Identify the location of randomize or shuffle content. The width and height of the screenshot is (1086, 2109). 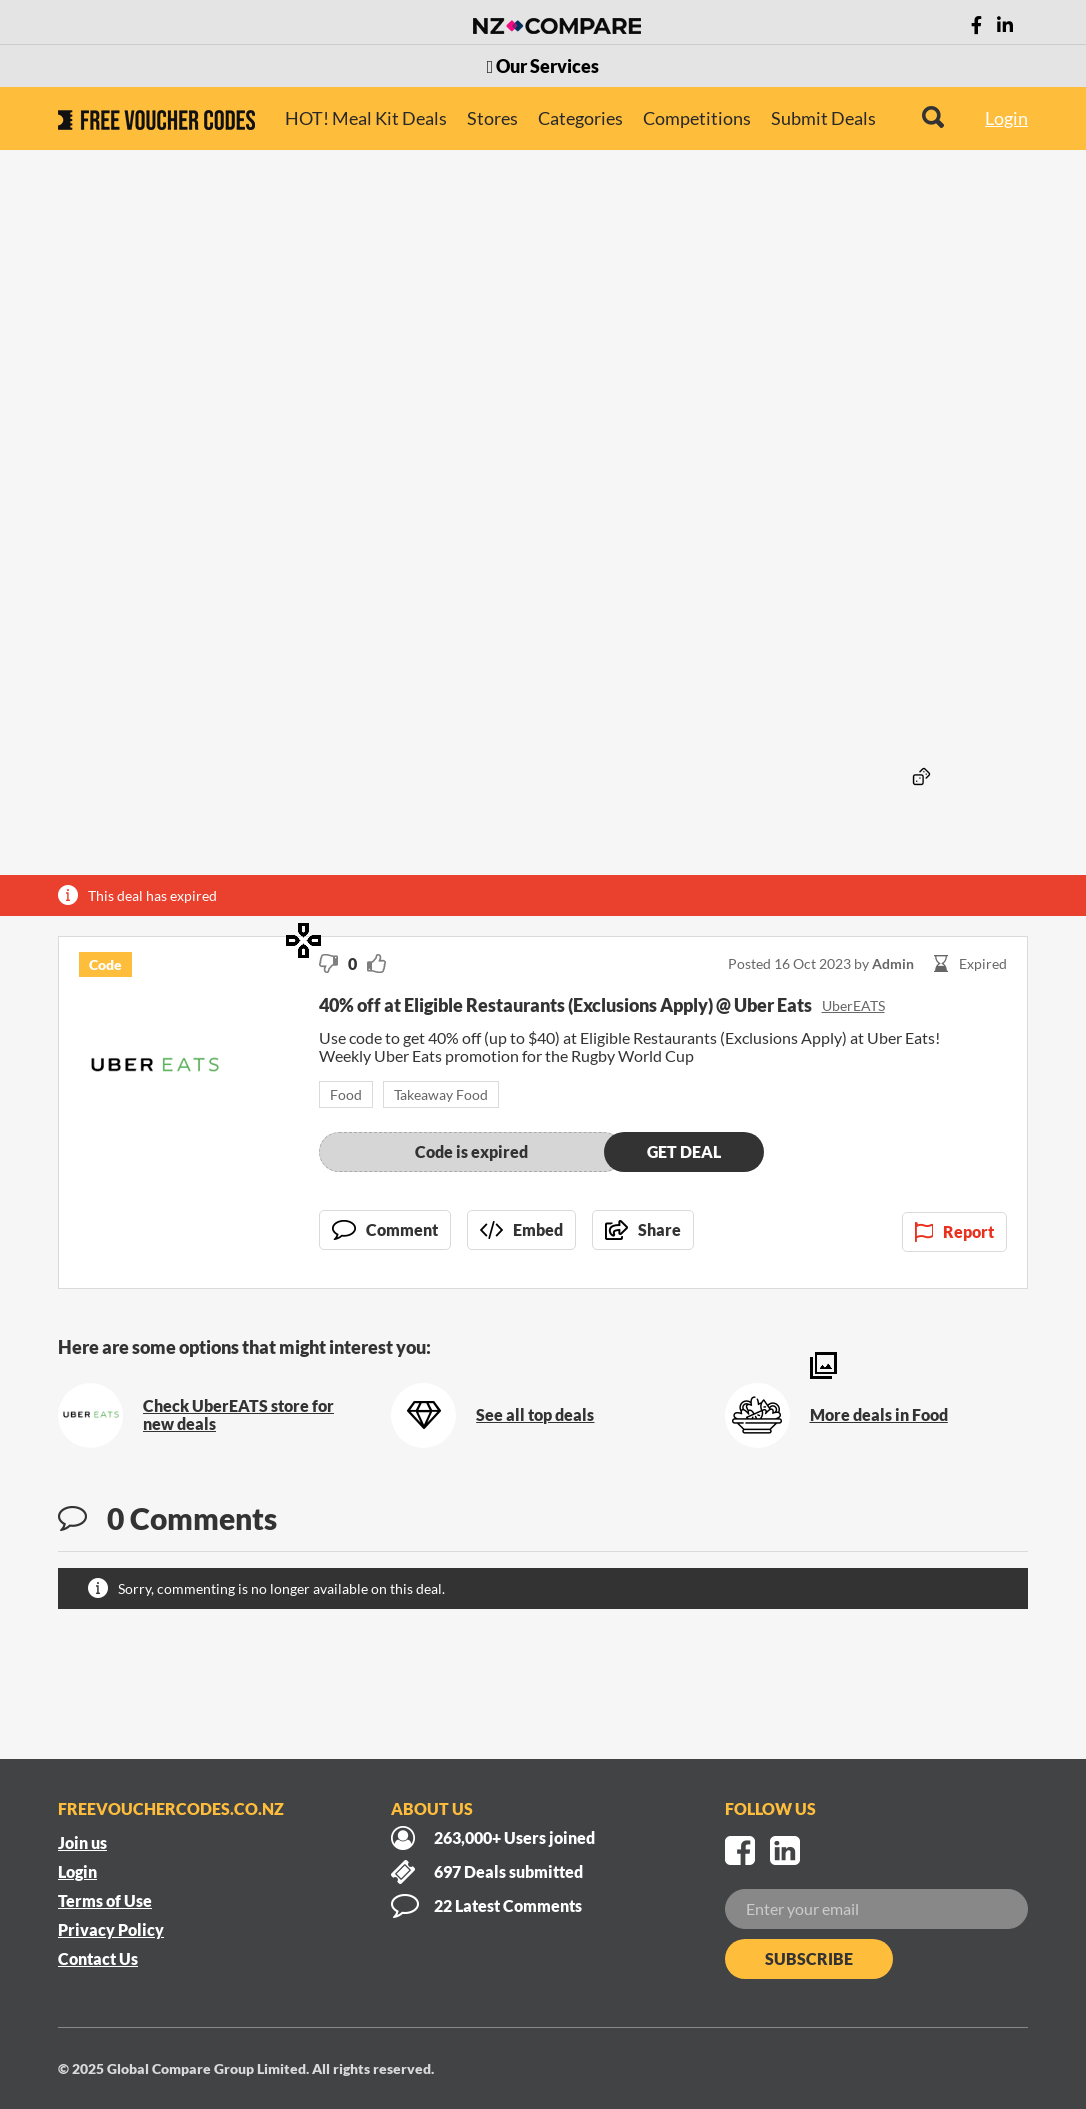
(921, 776).